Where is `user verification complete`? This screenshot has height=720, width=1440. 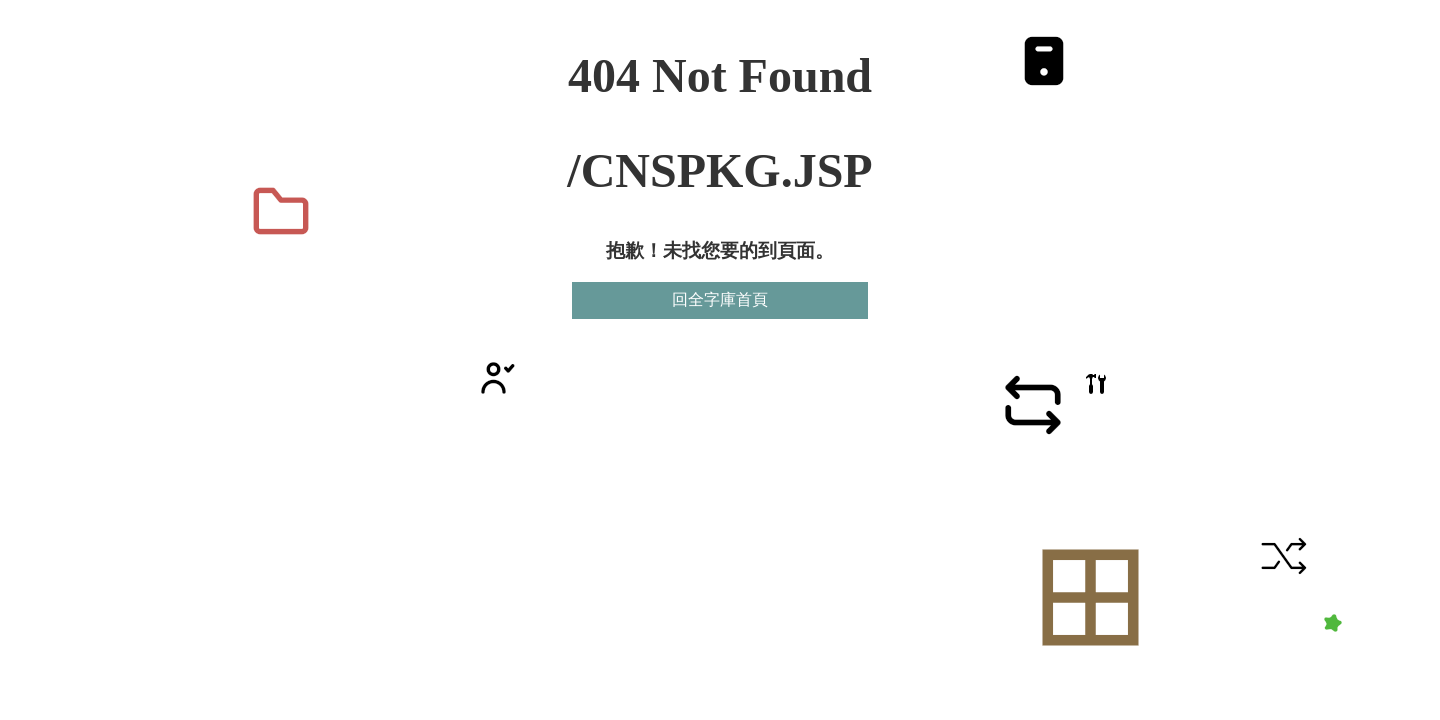 user verification complete is located at coordinates (497, 378).